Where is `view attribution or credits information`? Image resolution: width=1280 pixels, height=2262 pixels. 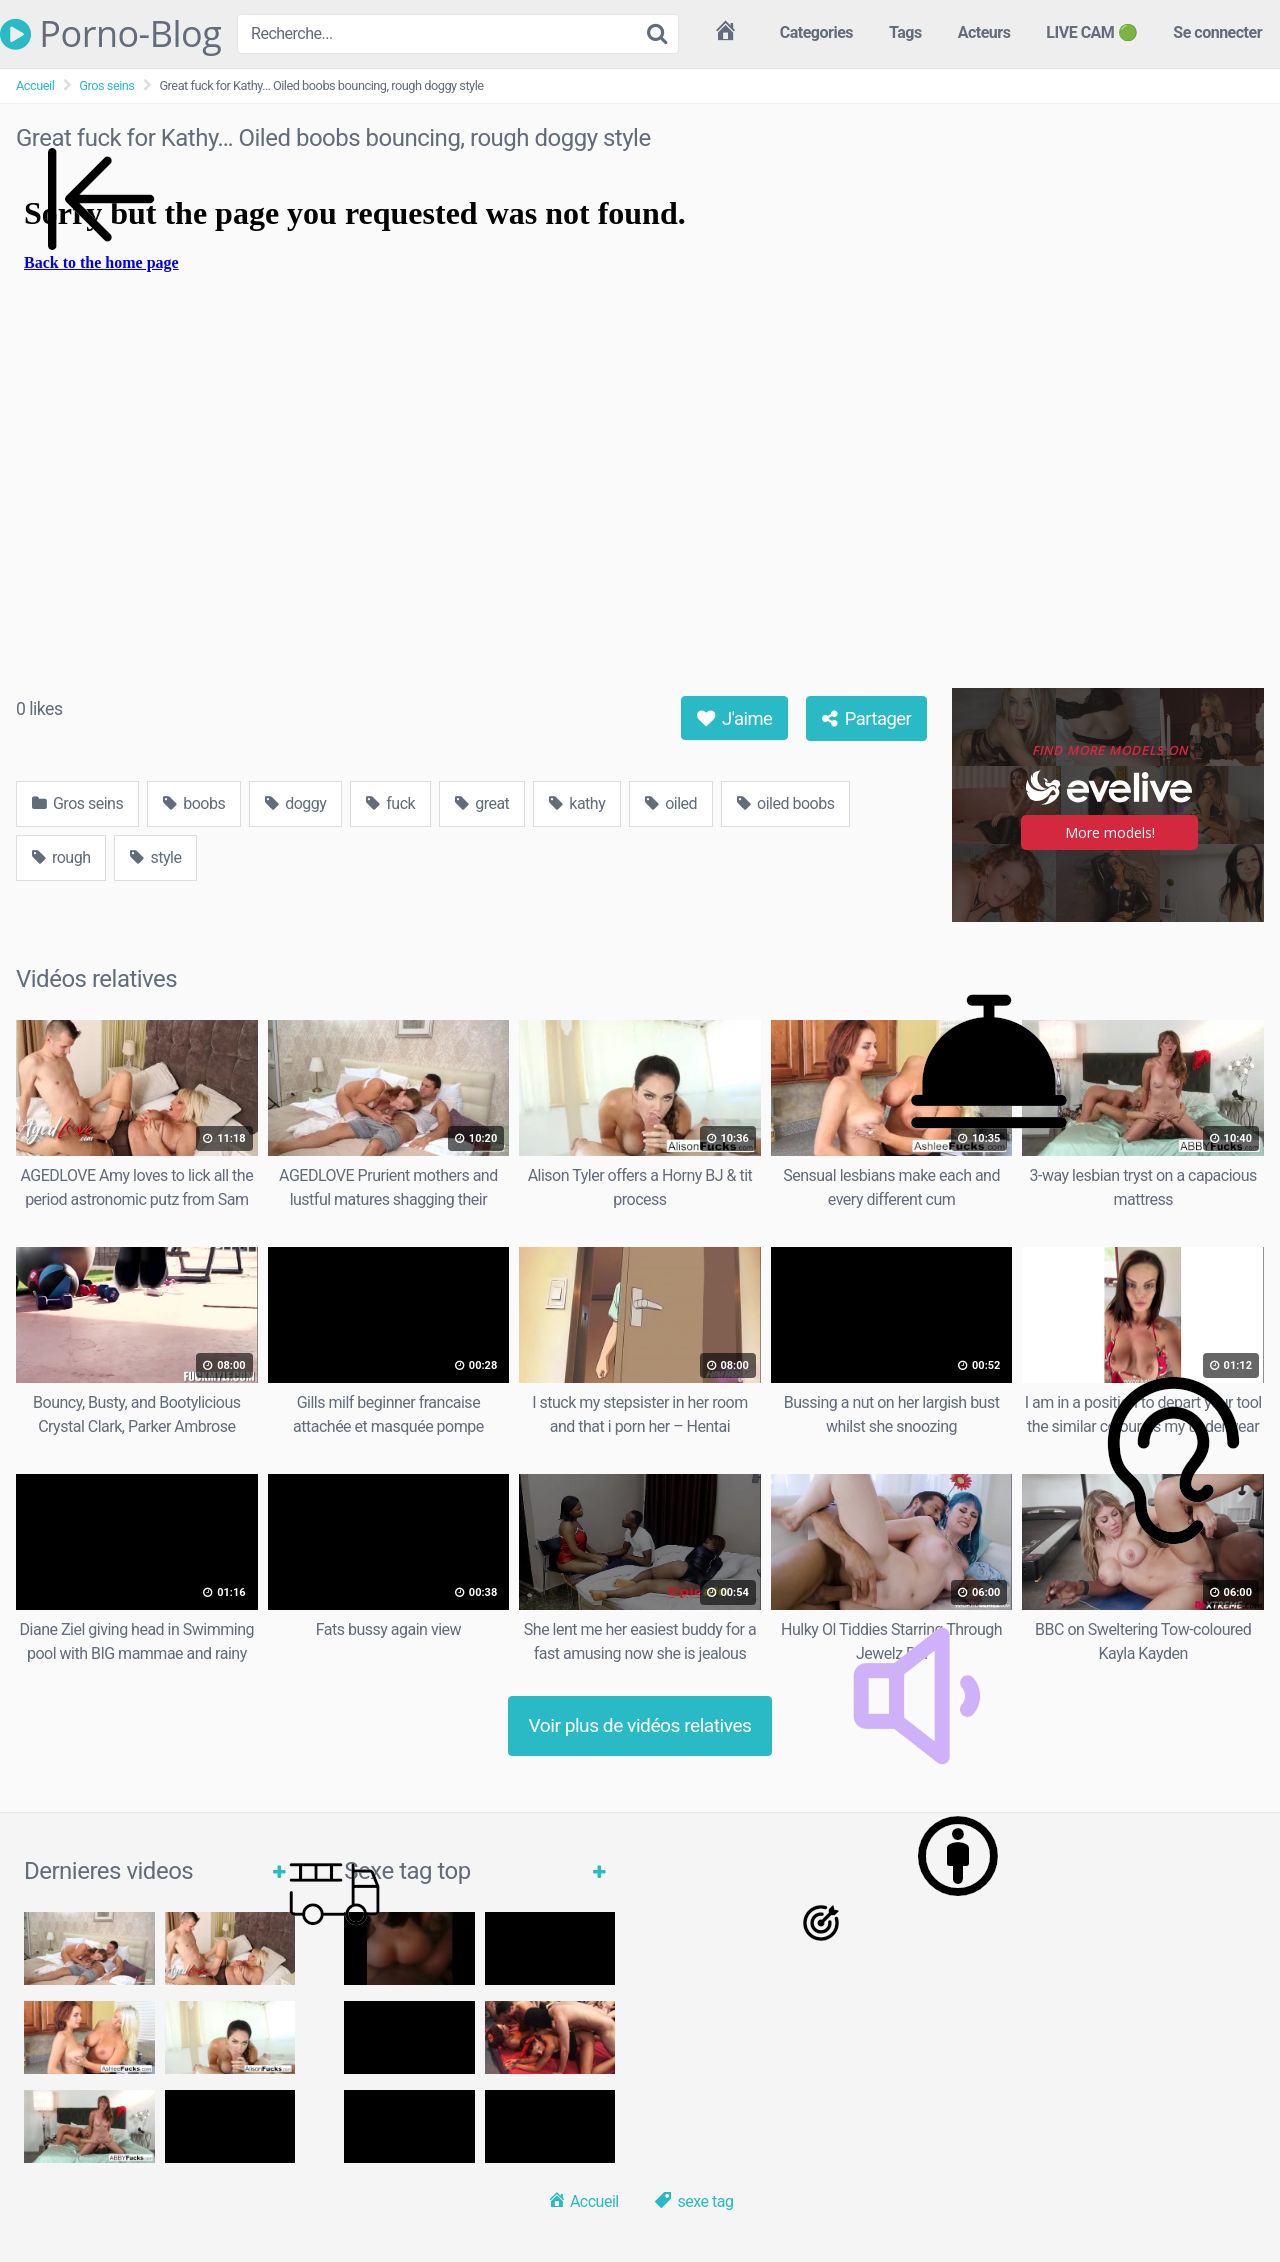 view attribution or credits information is located at coordinates (958, 1856).